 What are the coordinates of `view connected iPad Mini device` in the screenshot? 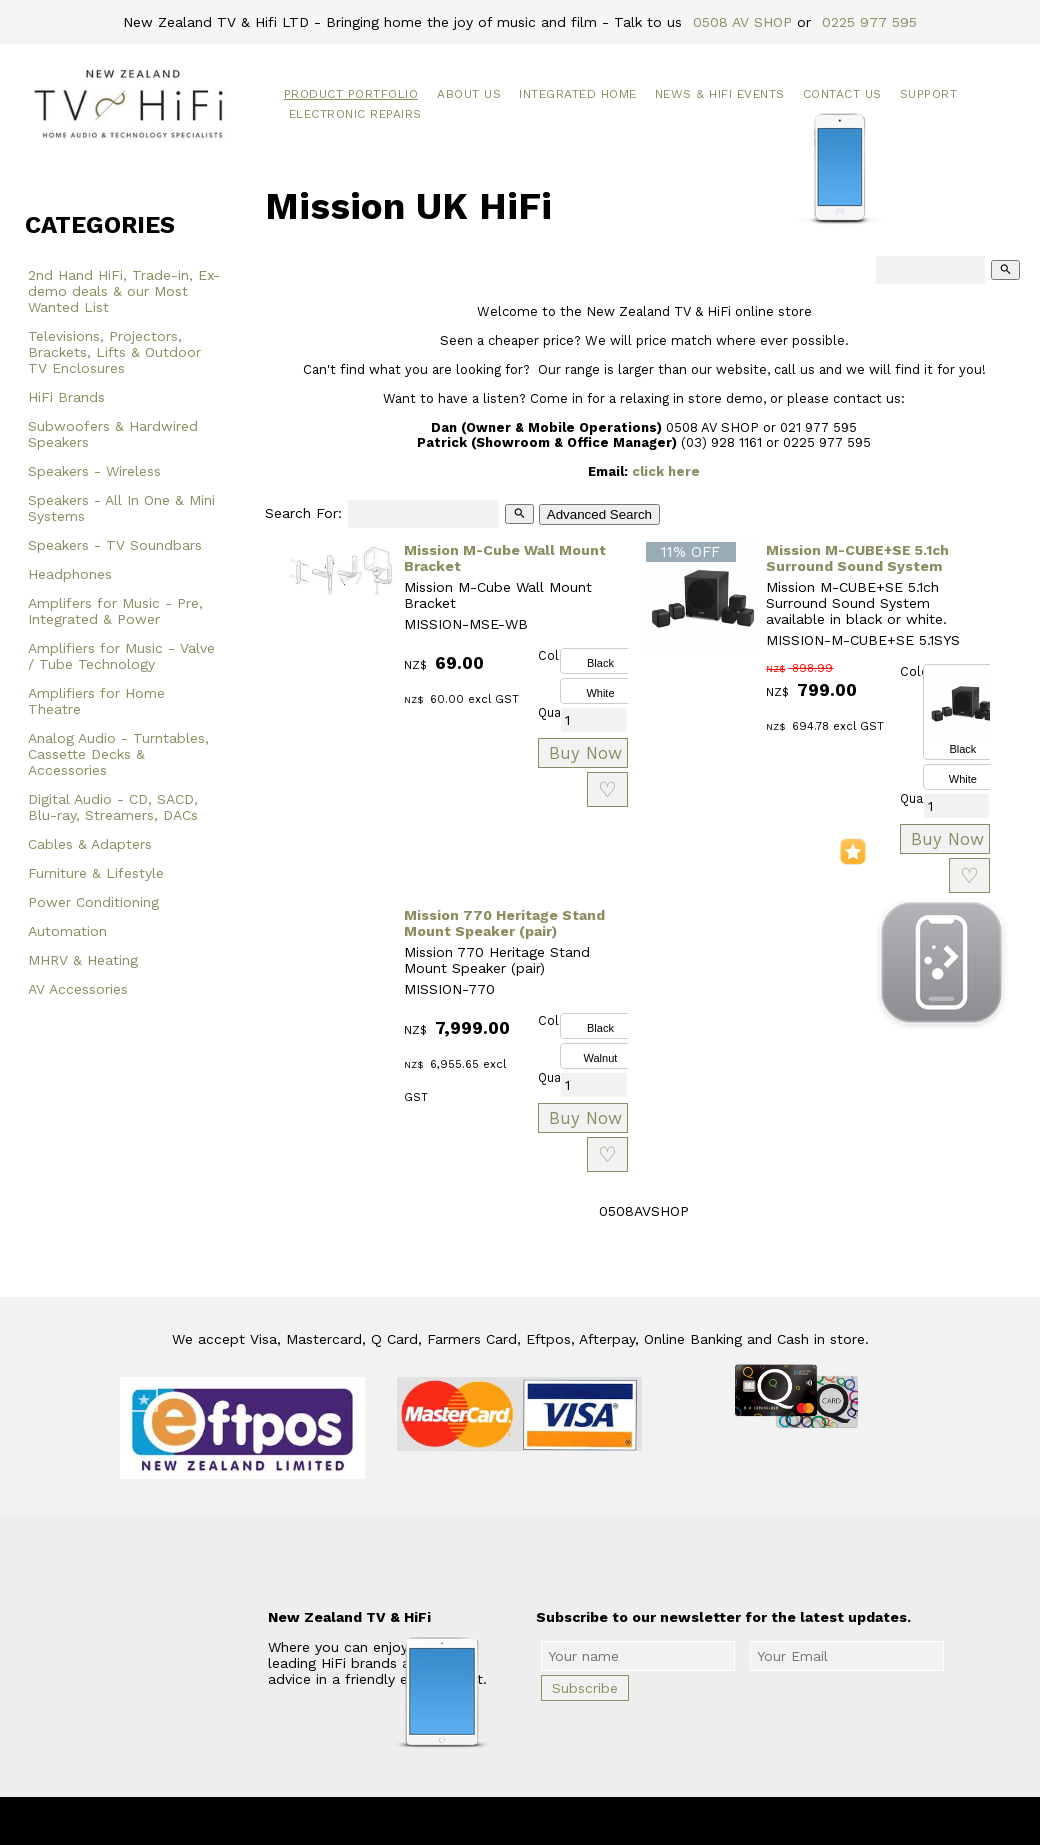 It's located at (442, 1682).